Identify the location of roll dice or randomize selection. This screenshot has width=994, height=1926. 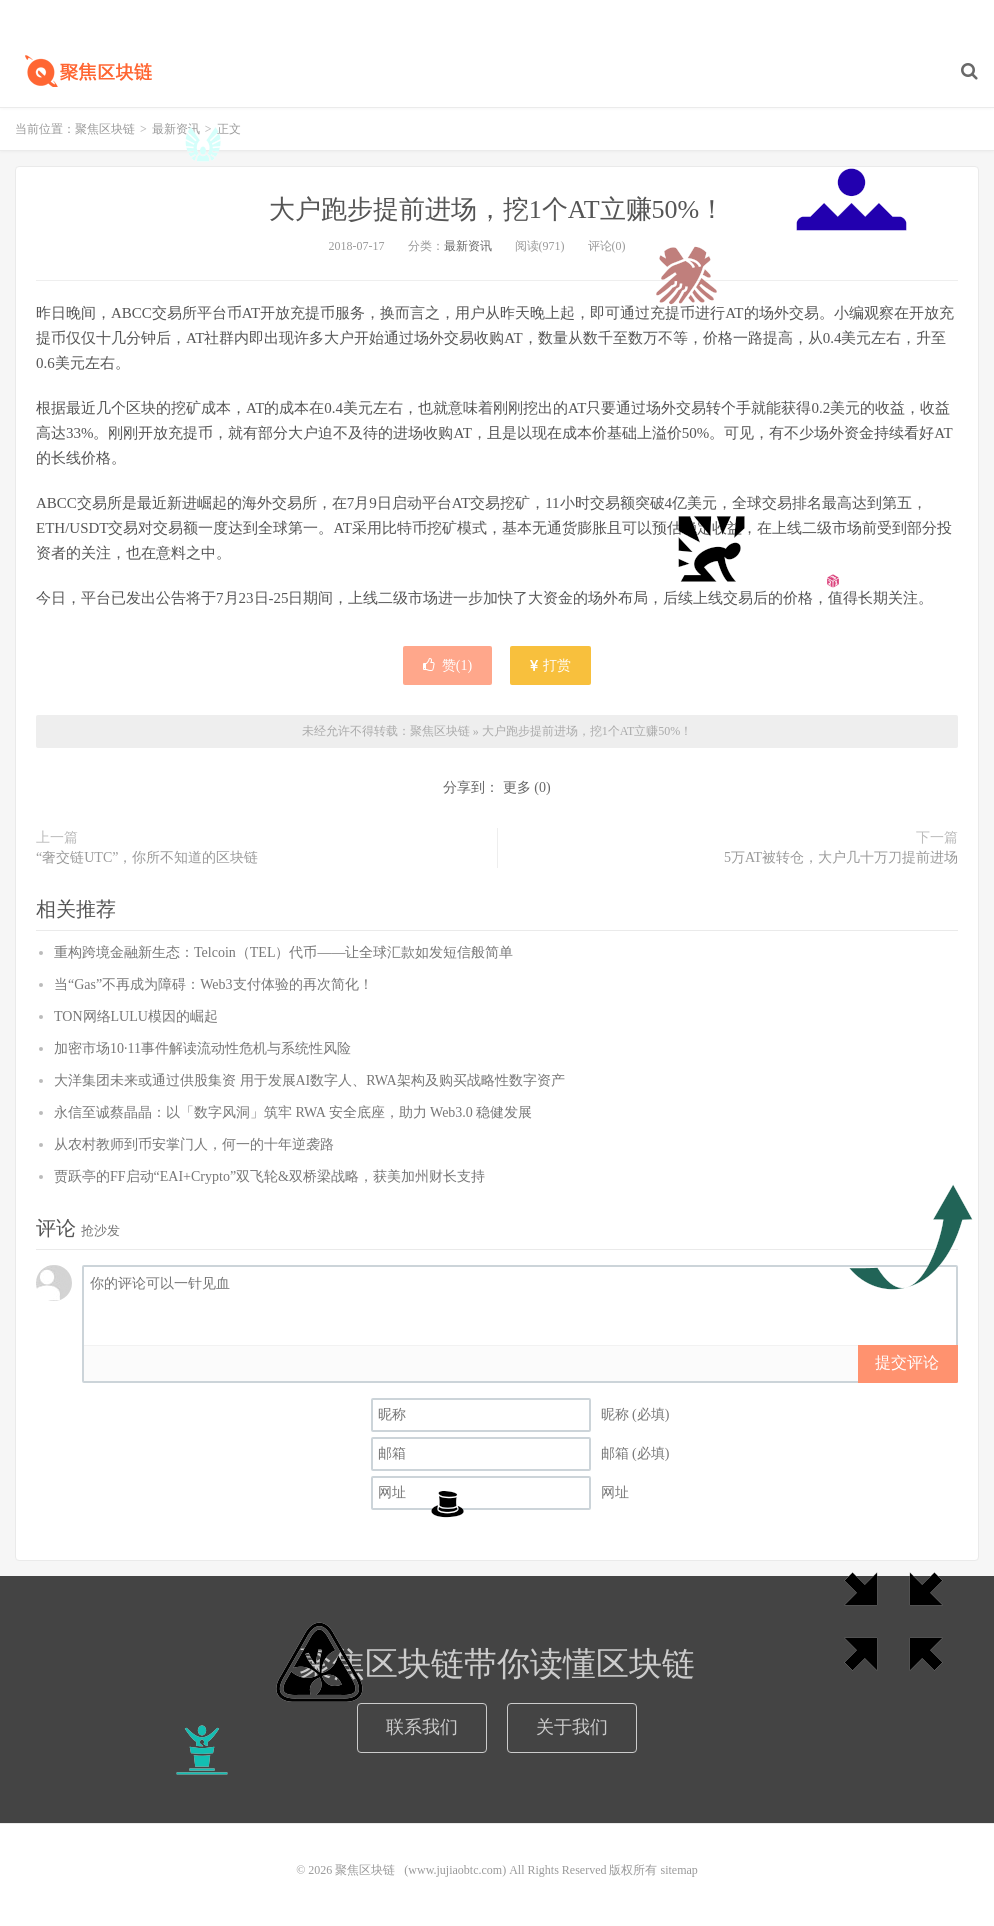
(833, 581).